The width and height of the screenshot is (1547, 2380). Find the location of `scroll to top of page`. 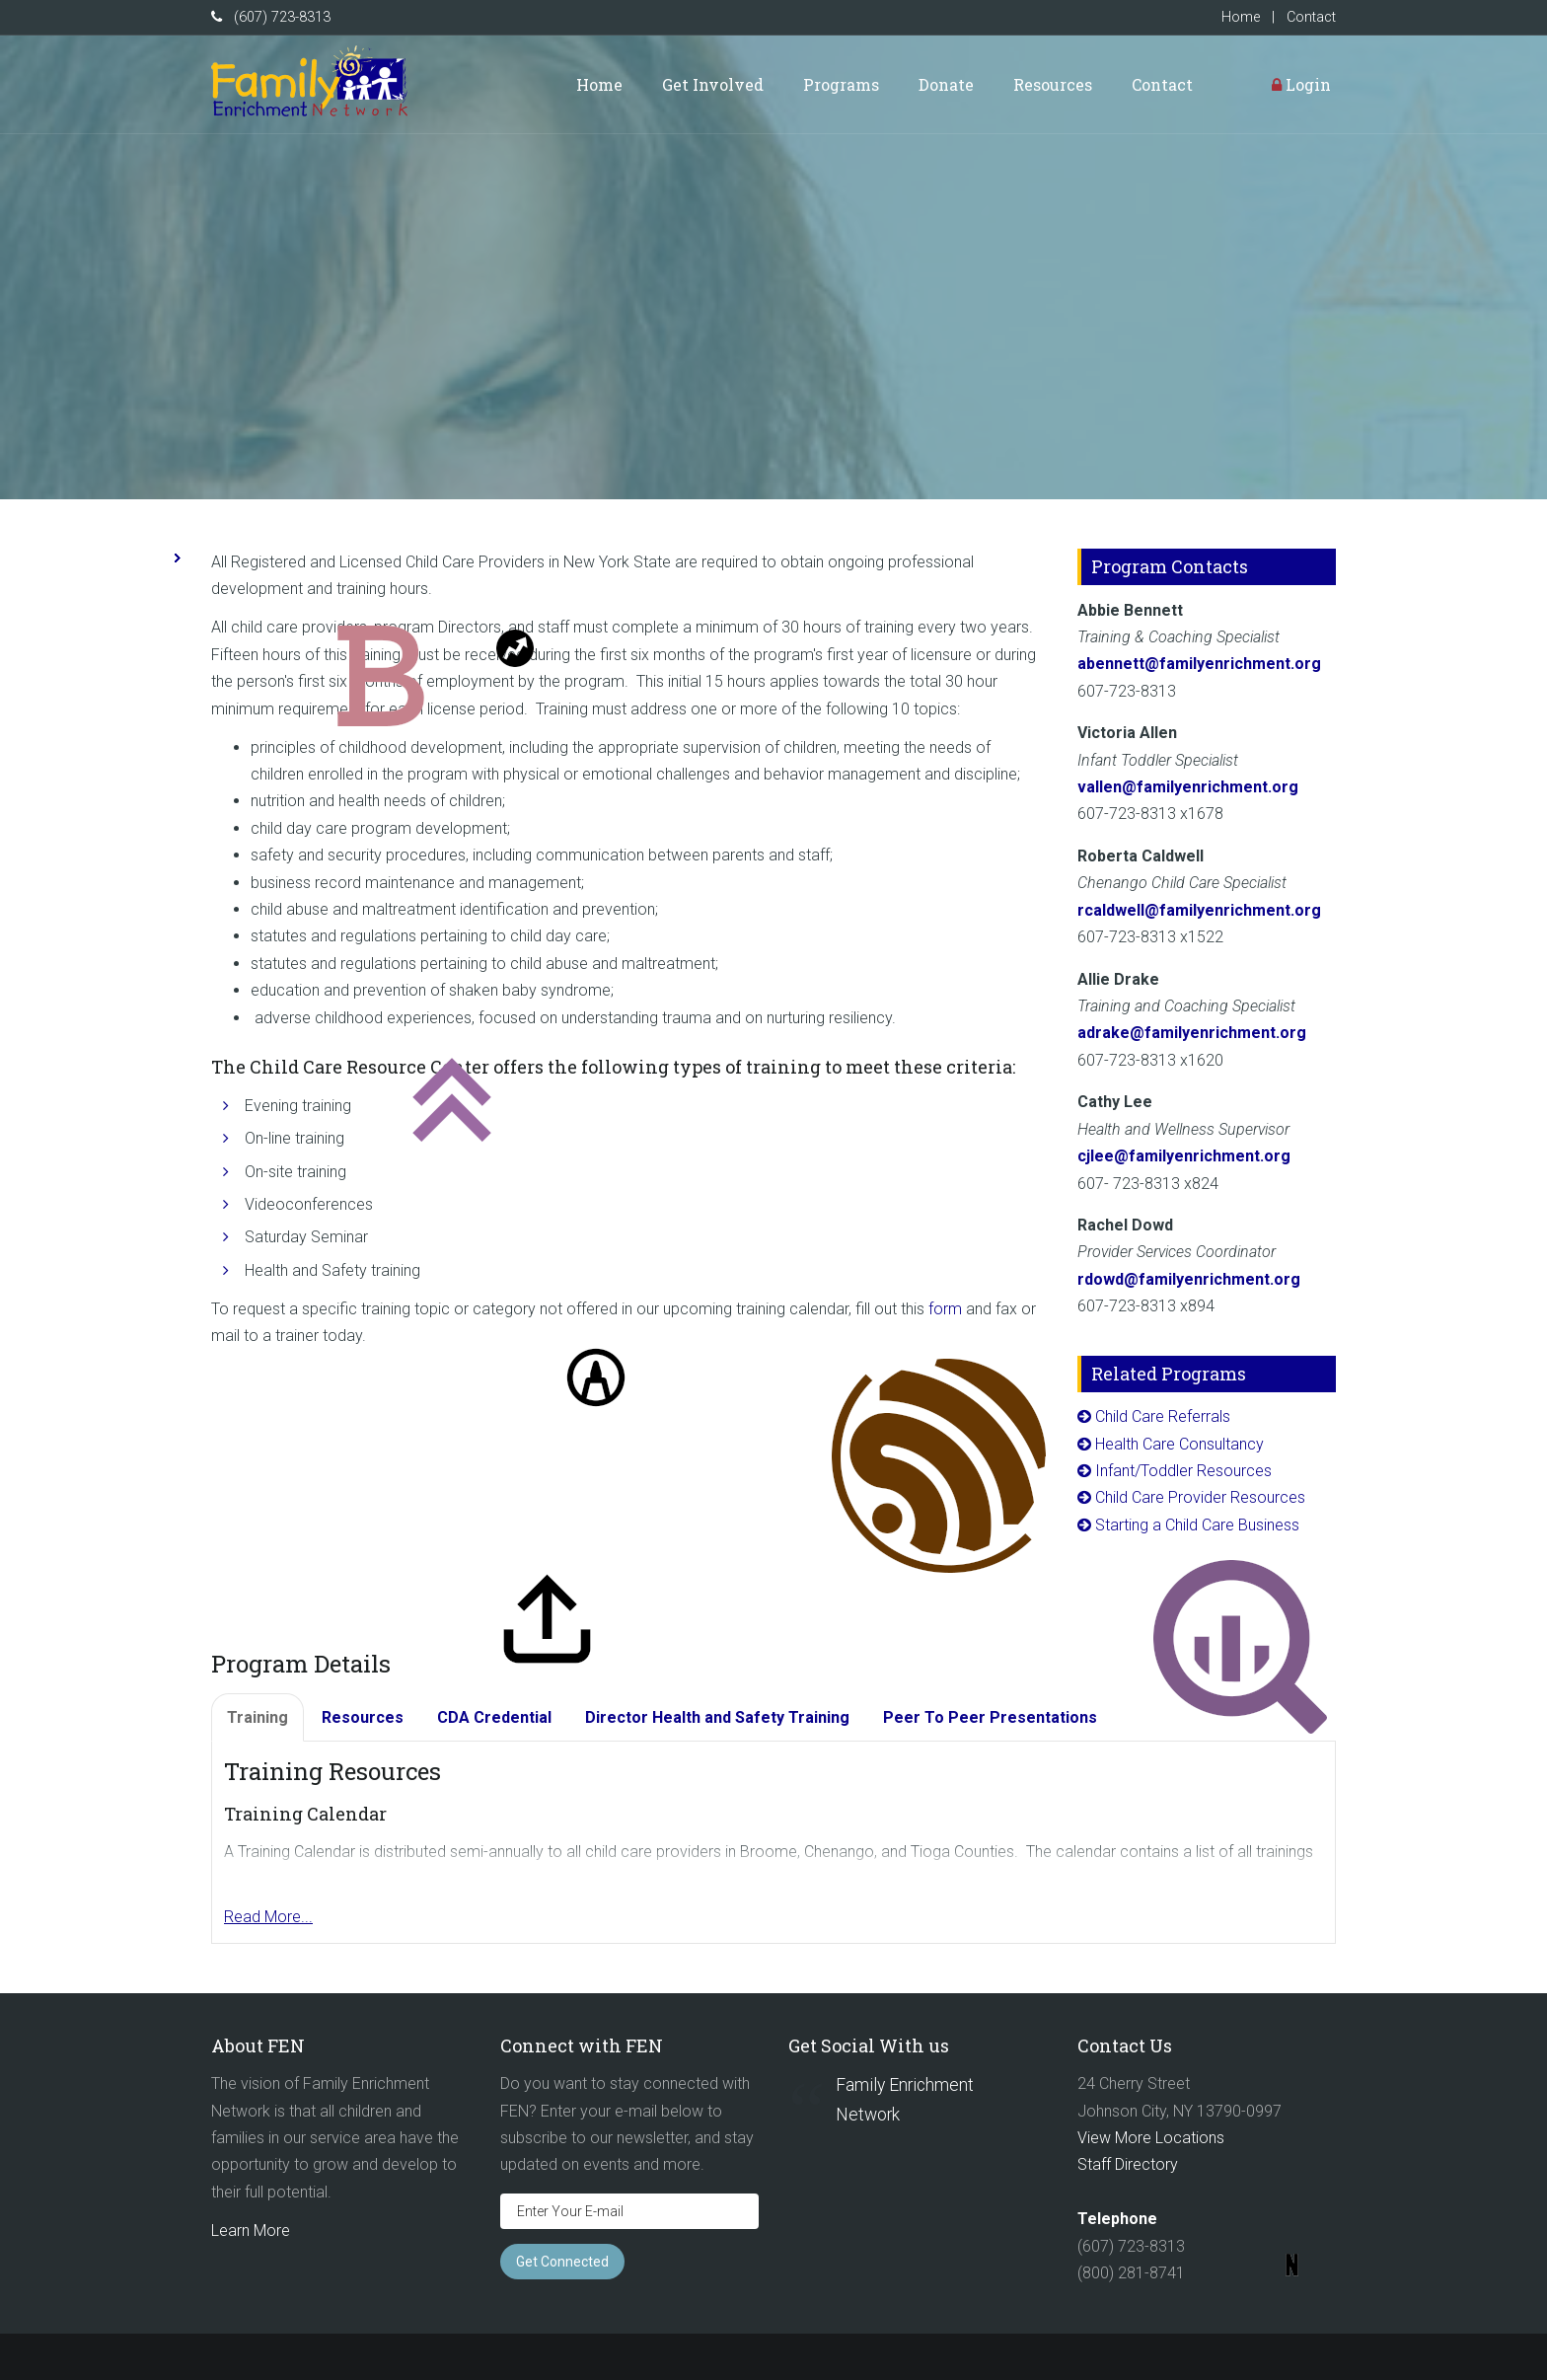

scroll to top of page is located at coordinates (452, 1103).